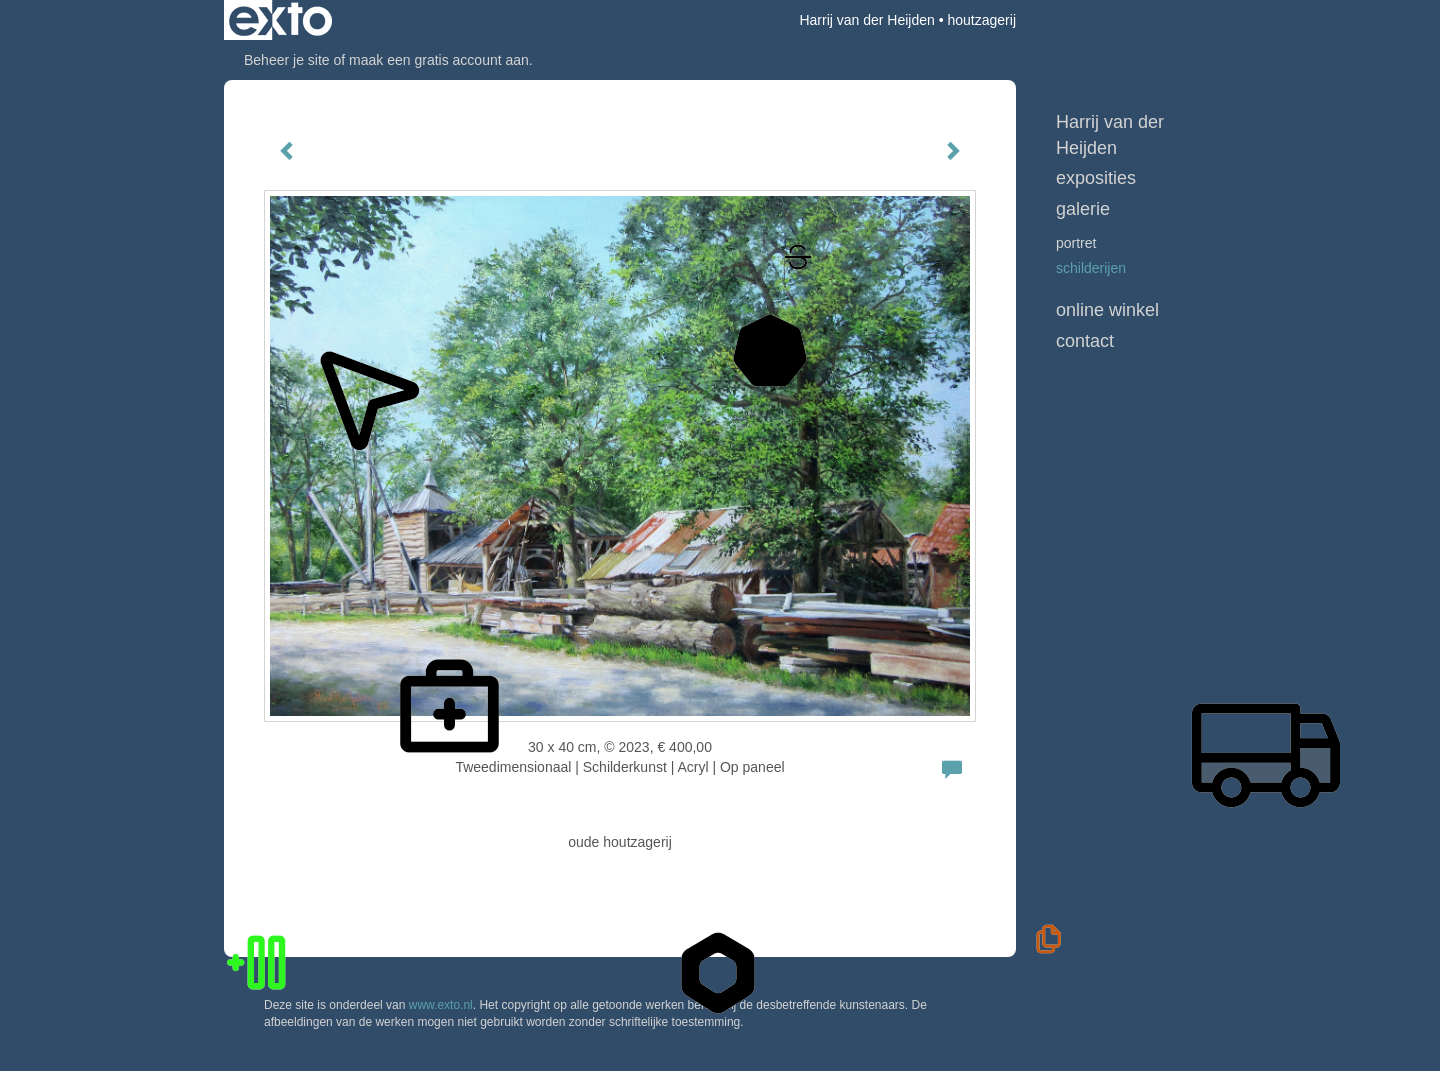 The image size is (1440, 1071). Describe the element at coordinates (1048, 939) in the screenshot. I see `view multiple files or documents` at that location.